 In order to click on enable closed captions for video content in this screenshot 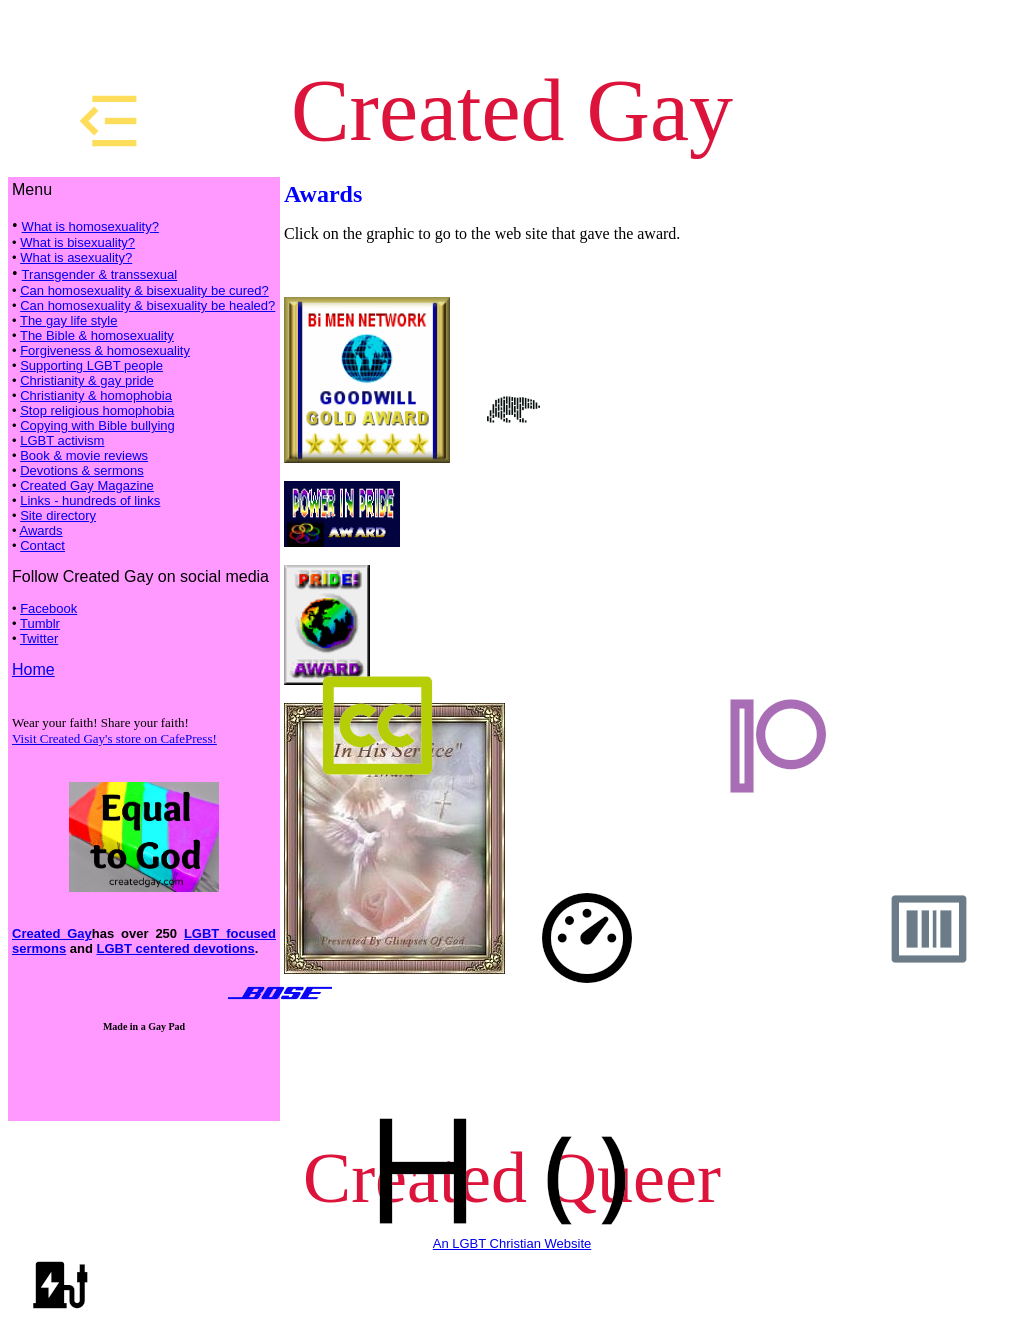, I will do `click(377, 725)`.